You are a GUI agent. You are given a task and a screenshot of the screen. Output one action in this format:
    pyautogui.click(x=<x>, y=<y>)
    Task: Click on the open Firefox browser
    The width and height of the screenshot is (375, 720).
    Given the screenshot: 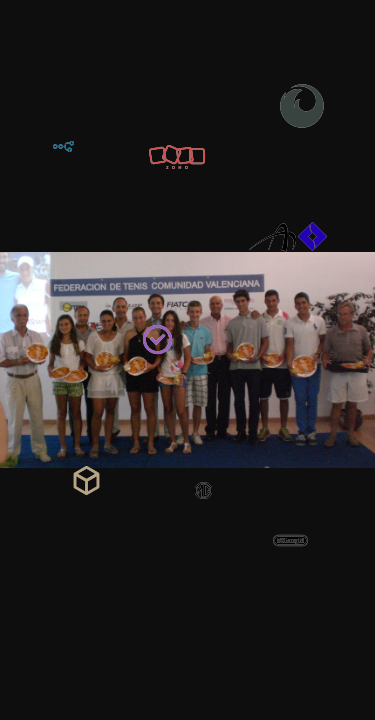 What is the action you would take?
    pyautogui.click(x=302, y=106)
    